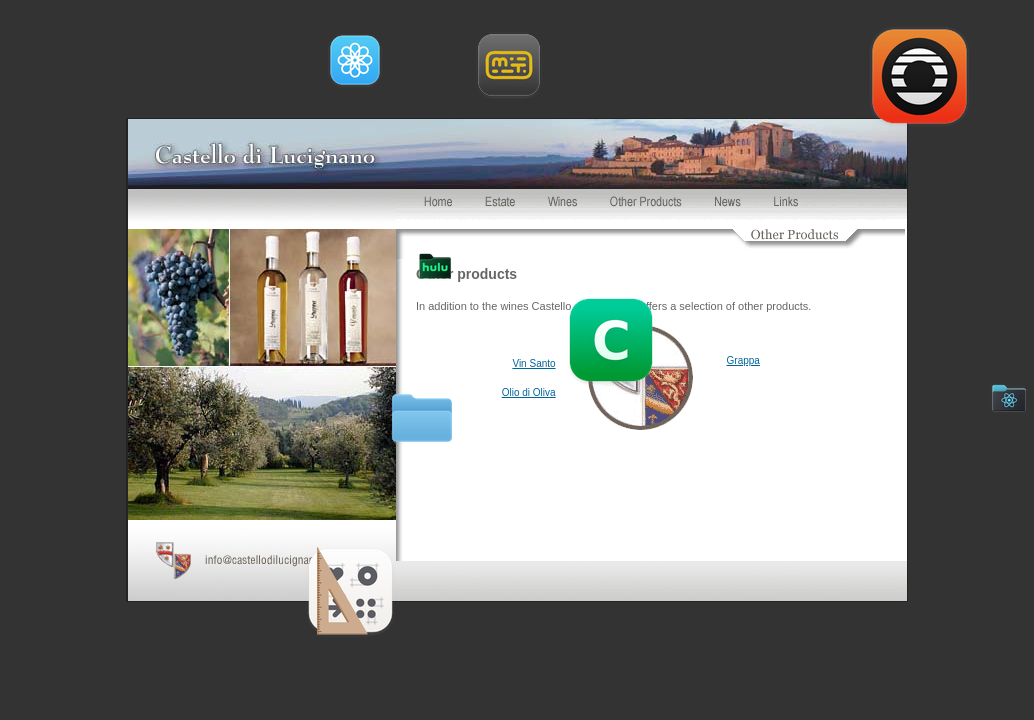  What do you see at coordinates (350, 590) in the screenshot?
I see `open symbolic preview app` at bounding box center [350, 590].